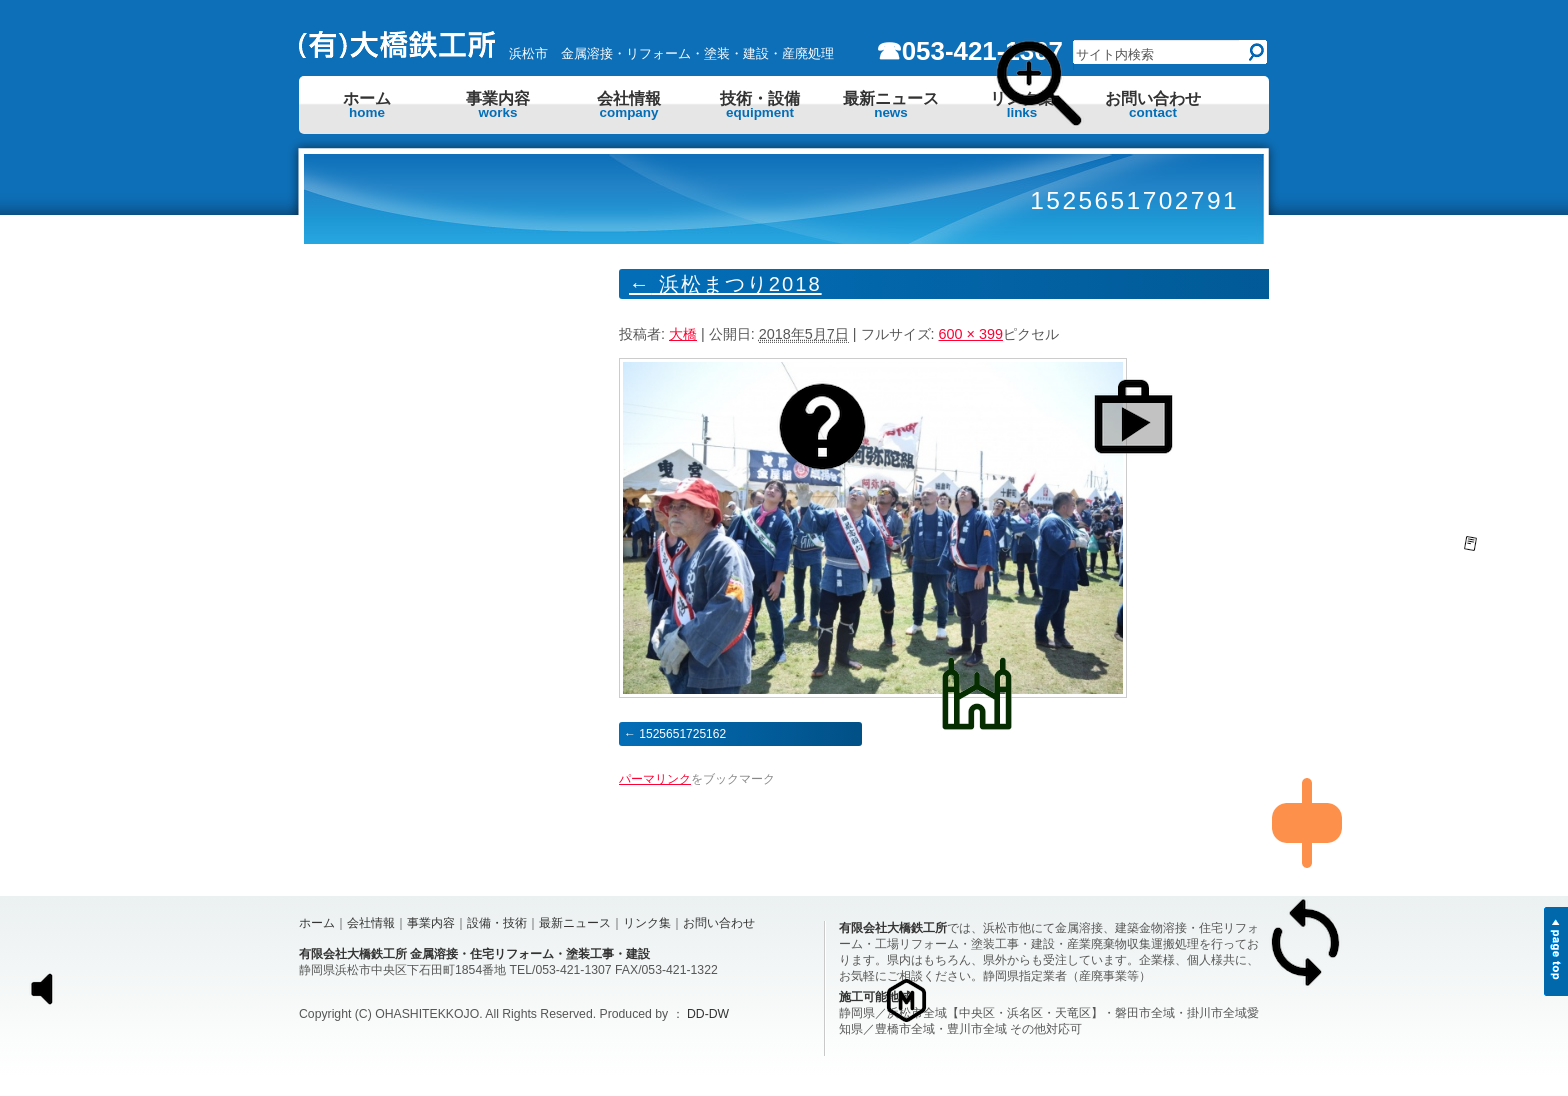 The height and width of the screenshot is (1096, 1568). What do you see at coordinates (43, 989) in the screenshot?
I see `mute or unmute audio` at bounding box center [43, 989].